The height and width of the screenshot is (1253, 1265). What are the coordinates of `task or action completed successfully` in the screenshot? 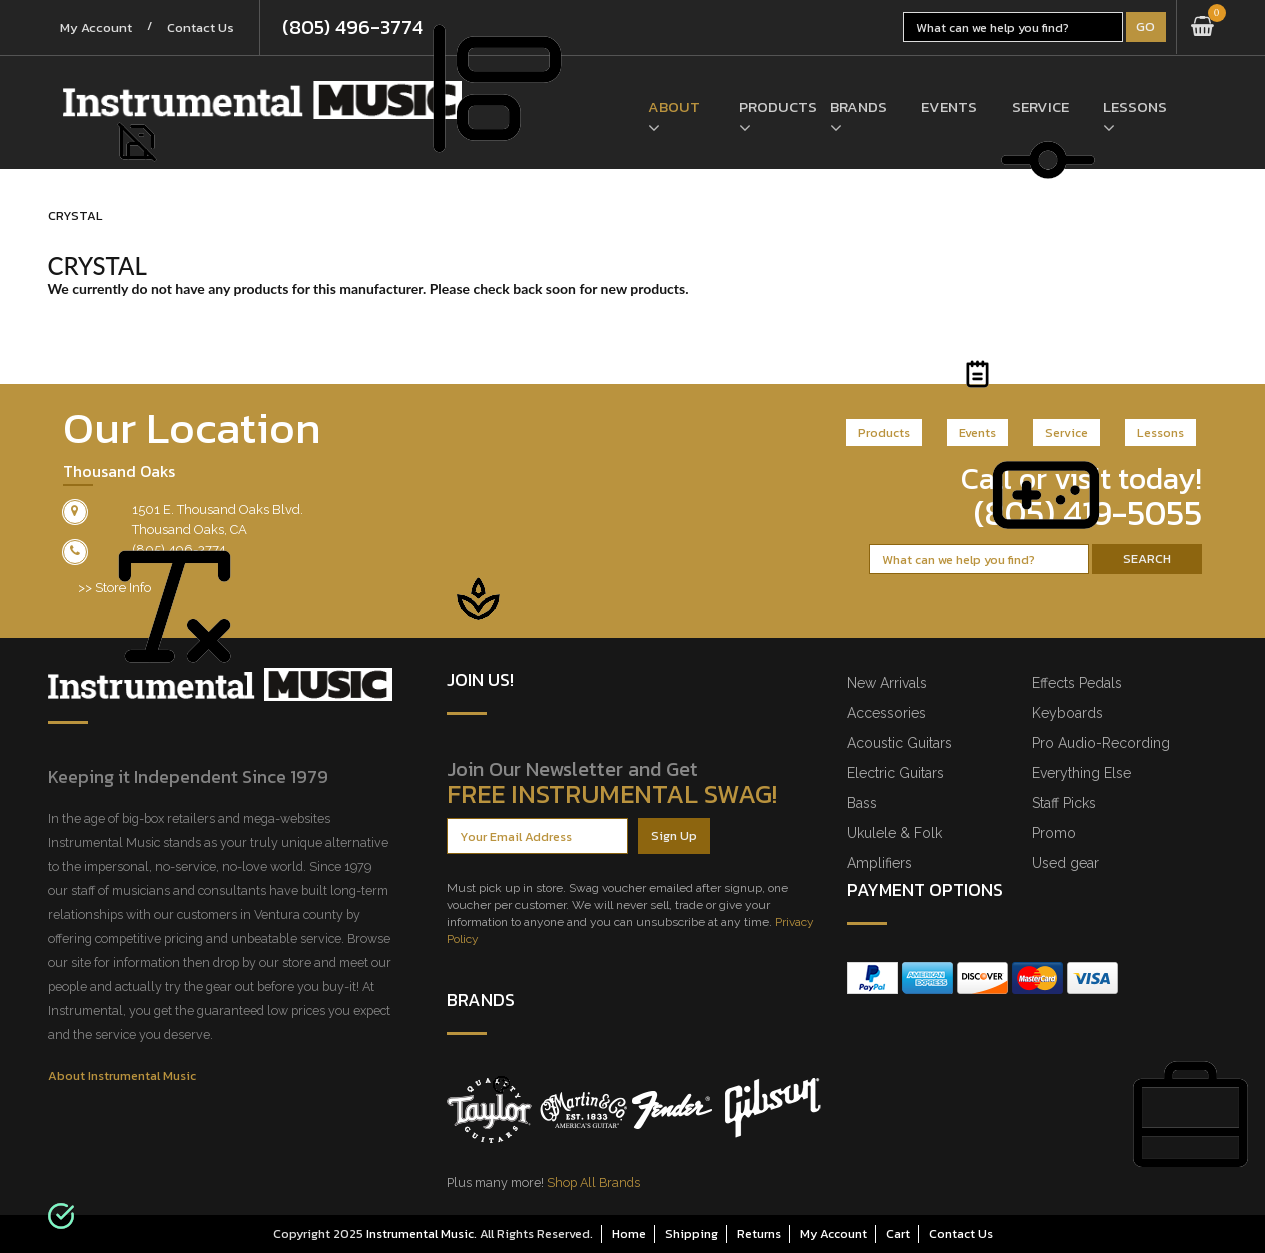 It's located at (61, 1216).